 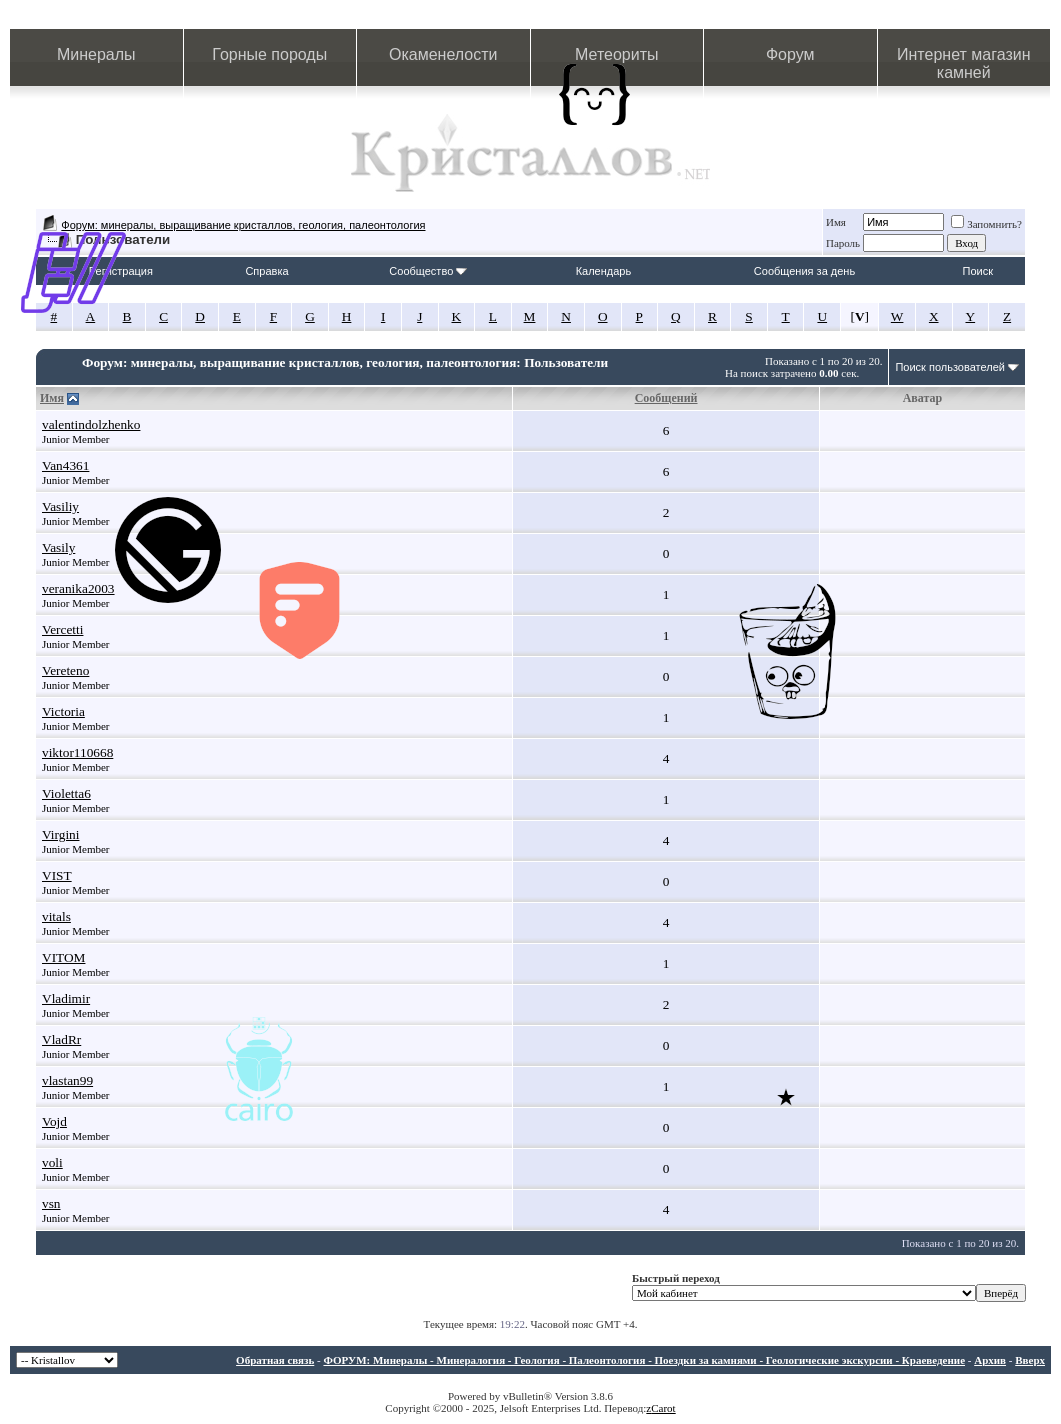 I want to click on visit exercism coding practice platform, so click(x=594, y=94).